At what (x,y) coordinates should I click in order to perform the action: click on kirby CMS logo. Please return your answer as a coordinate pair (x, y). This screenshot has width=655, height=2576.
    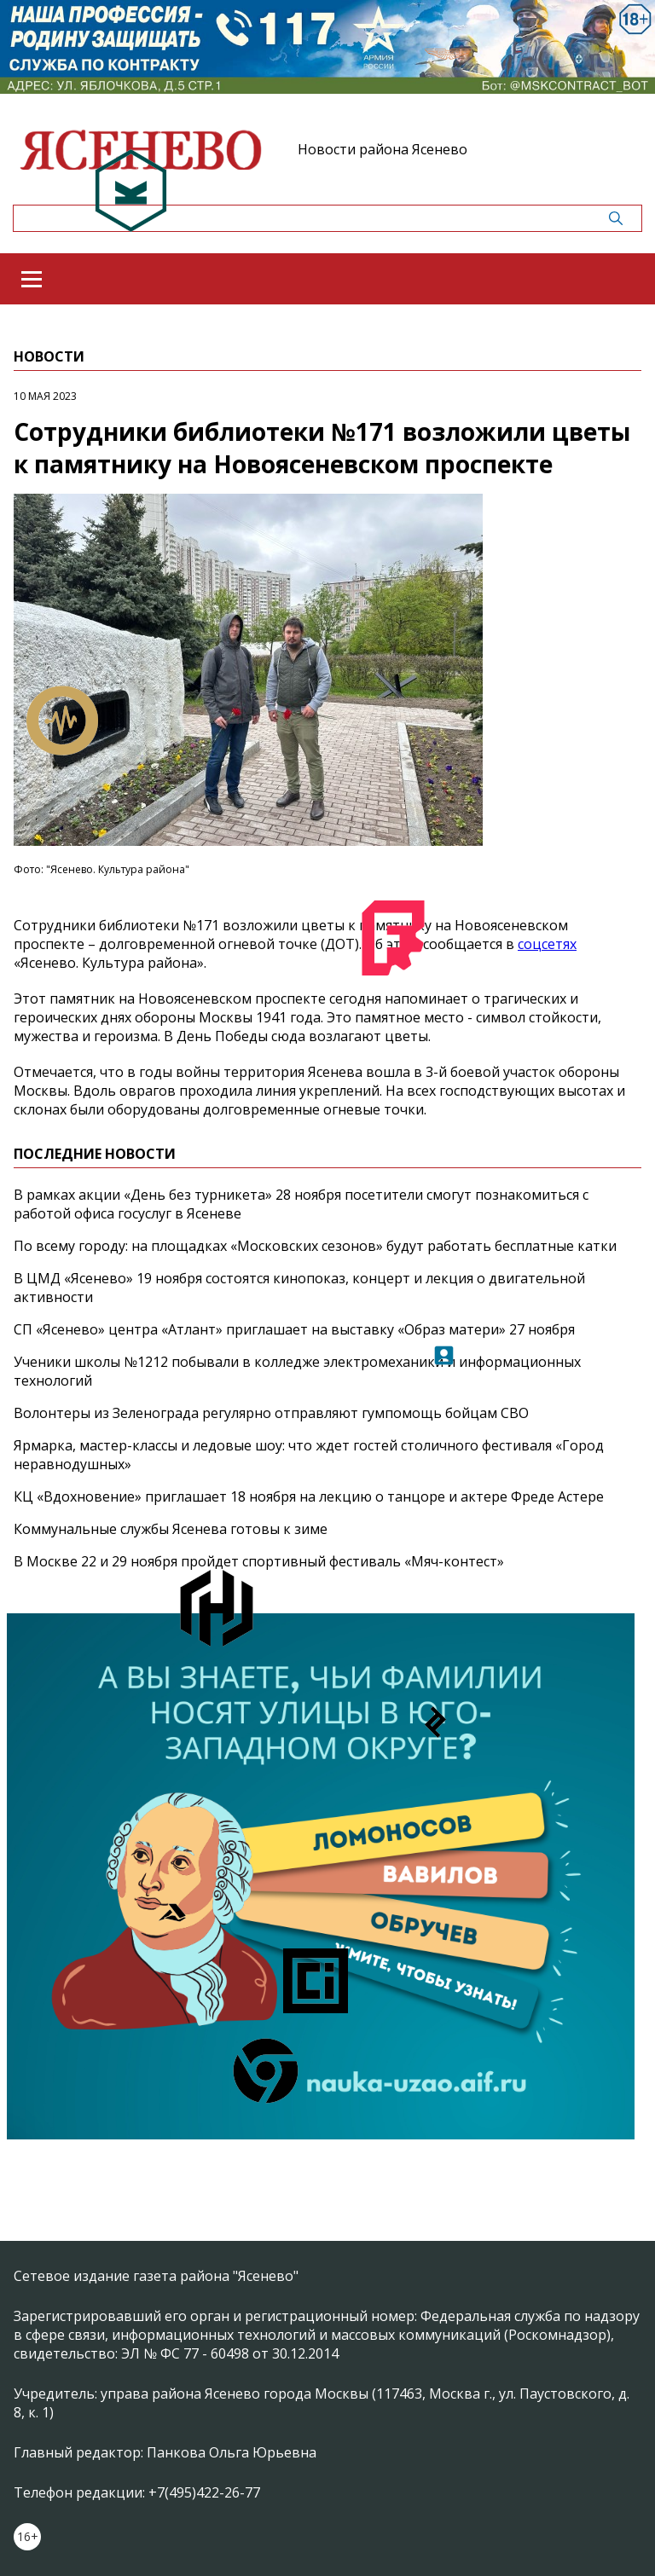
    Looking at the image, I should click on (130, 190).